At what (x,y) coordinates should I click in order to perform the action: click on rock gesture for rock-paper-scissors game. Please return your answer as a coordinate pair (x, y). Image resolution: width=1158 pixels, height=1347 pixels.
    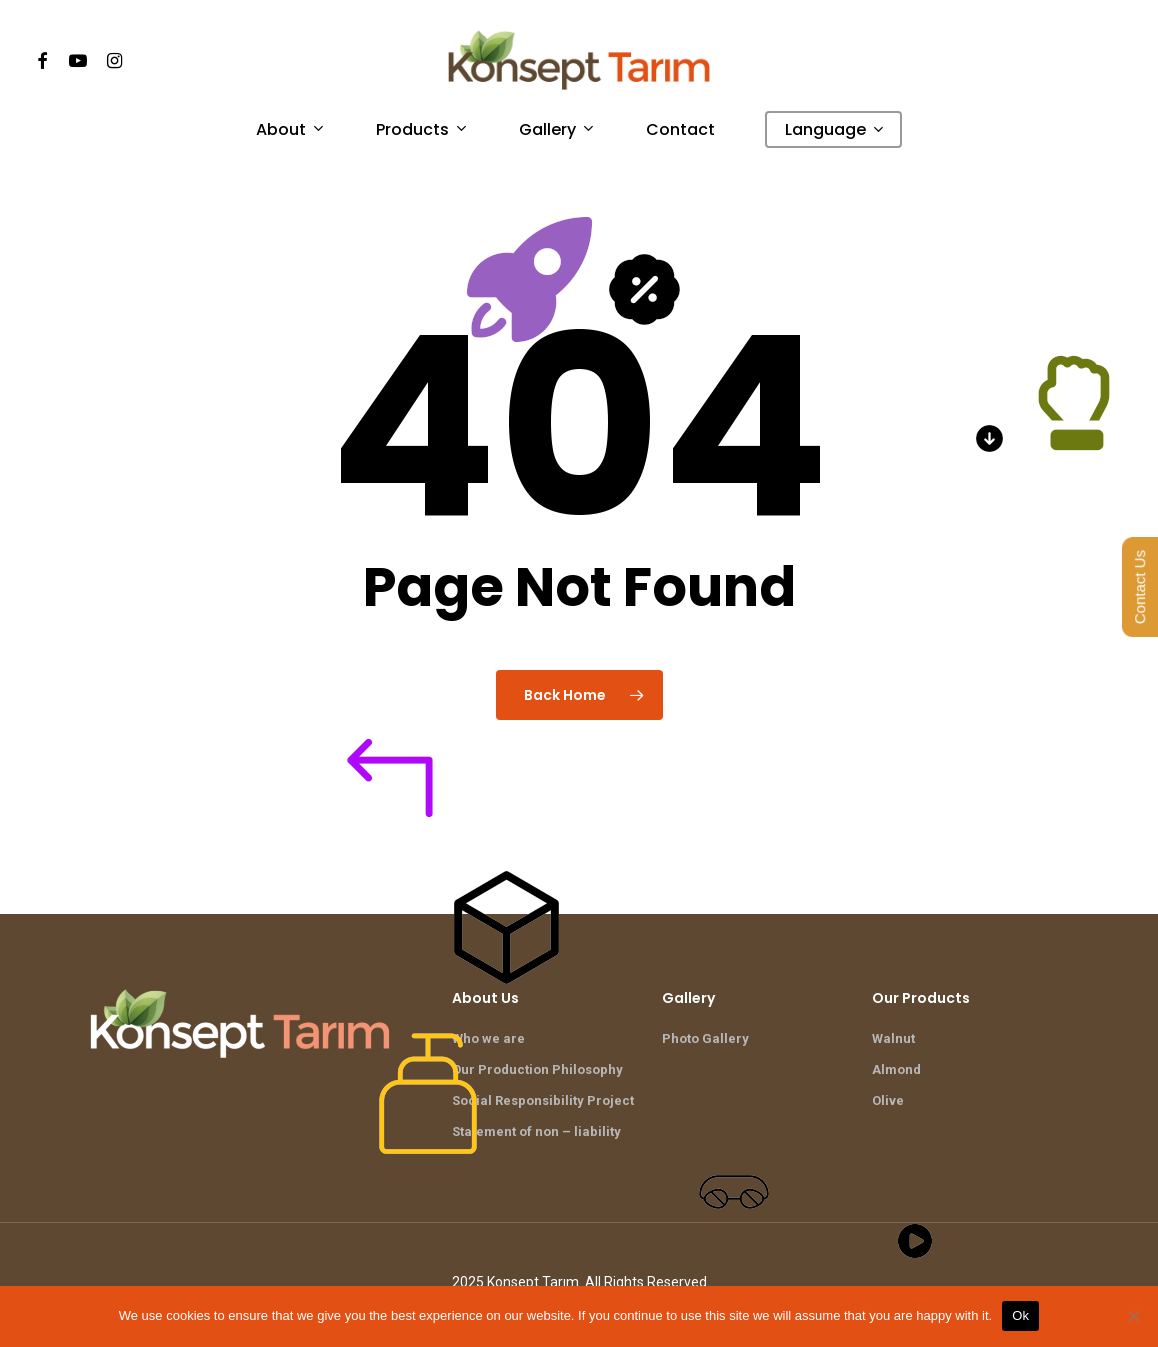
    Looking at the image, I should click on (1074, 403).